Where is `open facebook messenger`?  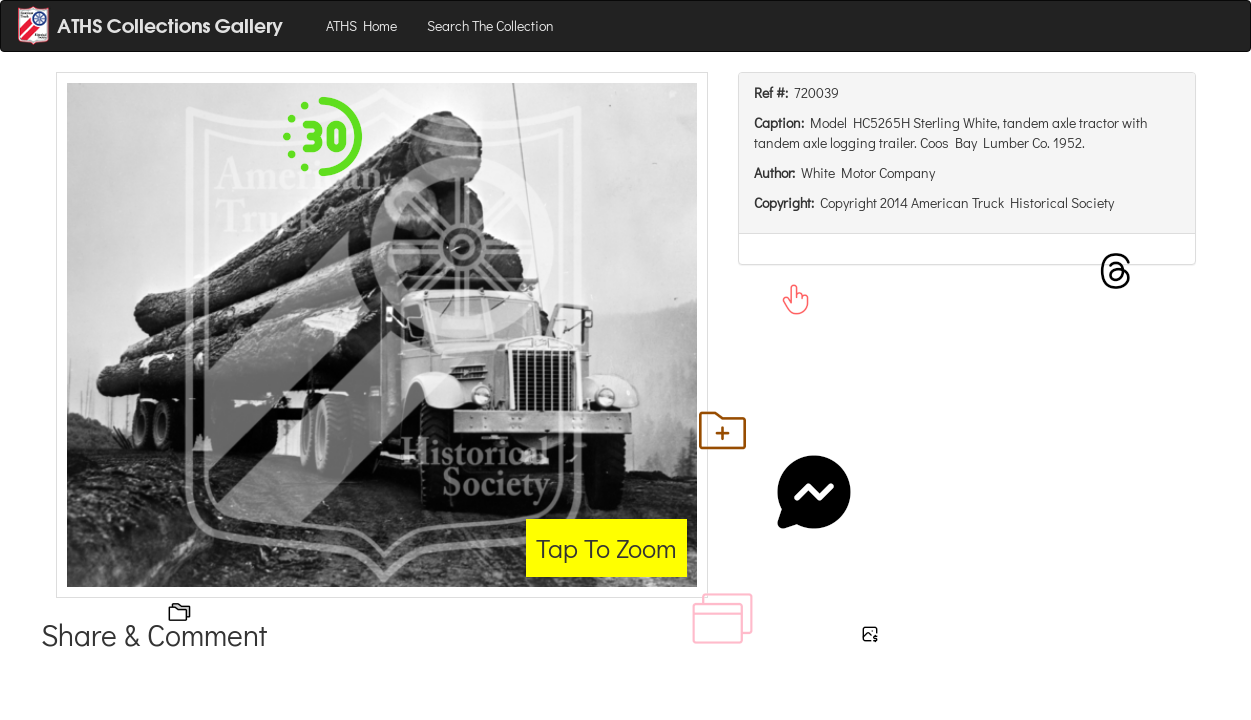
open facebook messenger is located at coordinates (814, 492).